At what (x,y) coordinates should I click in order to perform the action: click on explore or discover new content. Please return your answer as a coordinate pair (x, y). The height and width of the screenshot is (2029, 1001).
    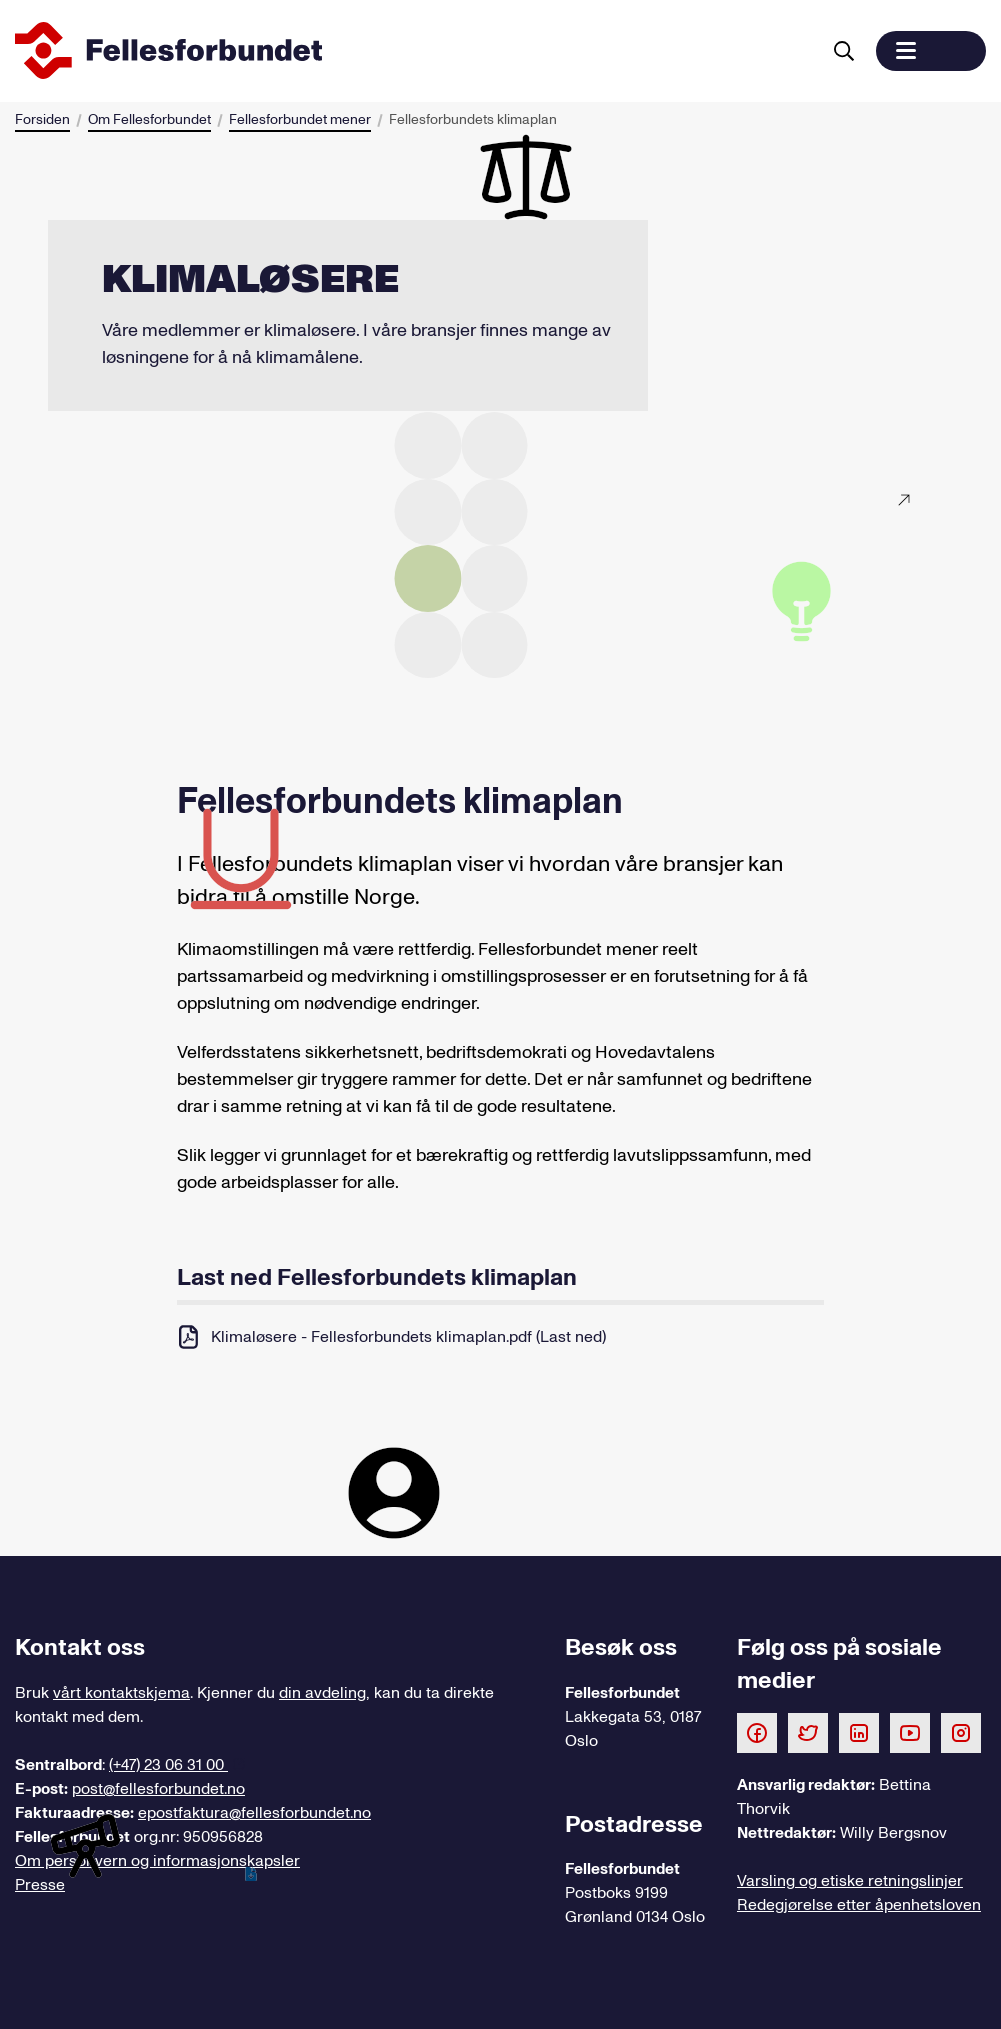
    Looking at the image, I should click on (85, 1845).